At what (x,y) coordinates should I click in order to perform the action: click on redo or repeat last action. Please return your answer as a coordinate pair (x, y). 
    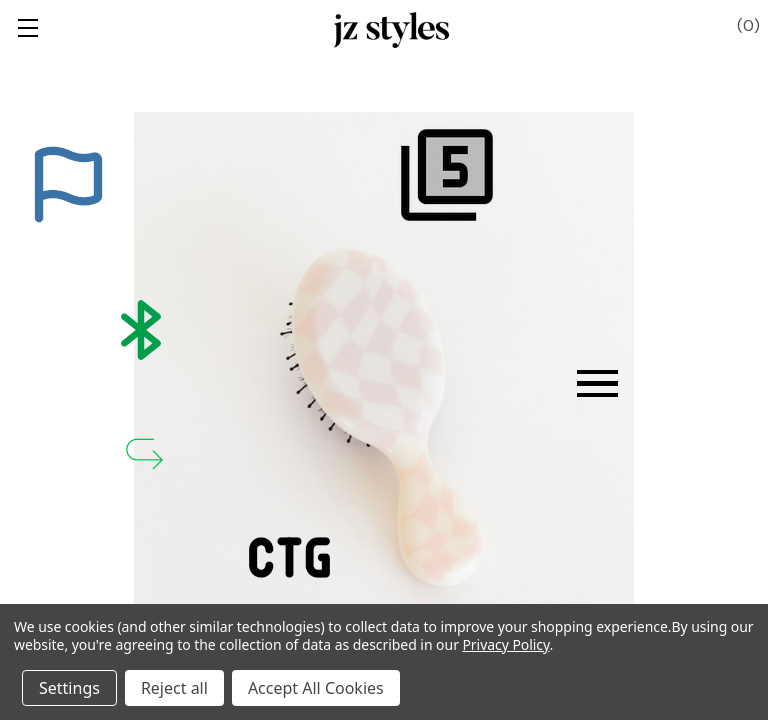
    Looking at the image, I should click on (144, 452).